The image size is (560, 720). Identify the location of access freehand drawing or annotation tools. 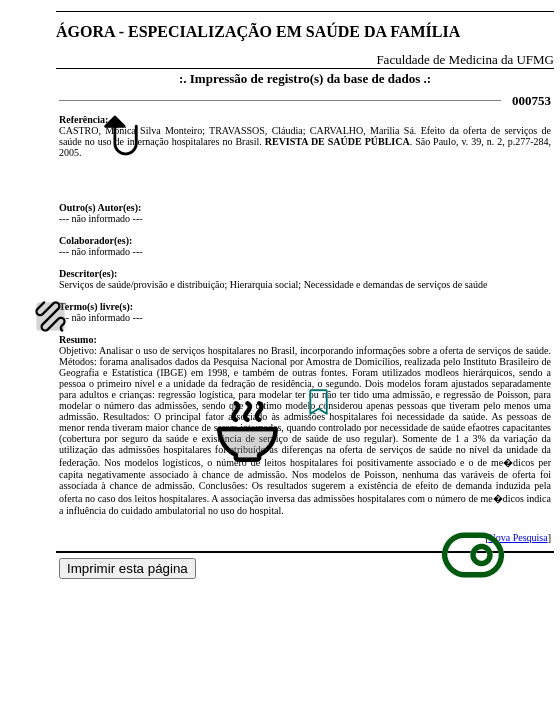
(50, 316).